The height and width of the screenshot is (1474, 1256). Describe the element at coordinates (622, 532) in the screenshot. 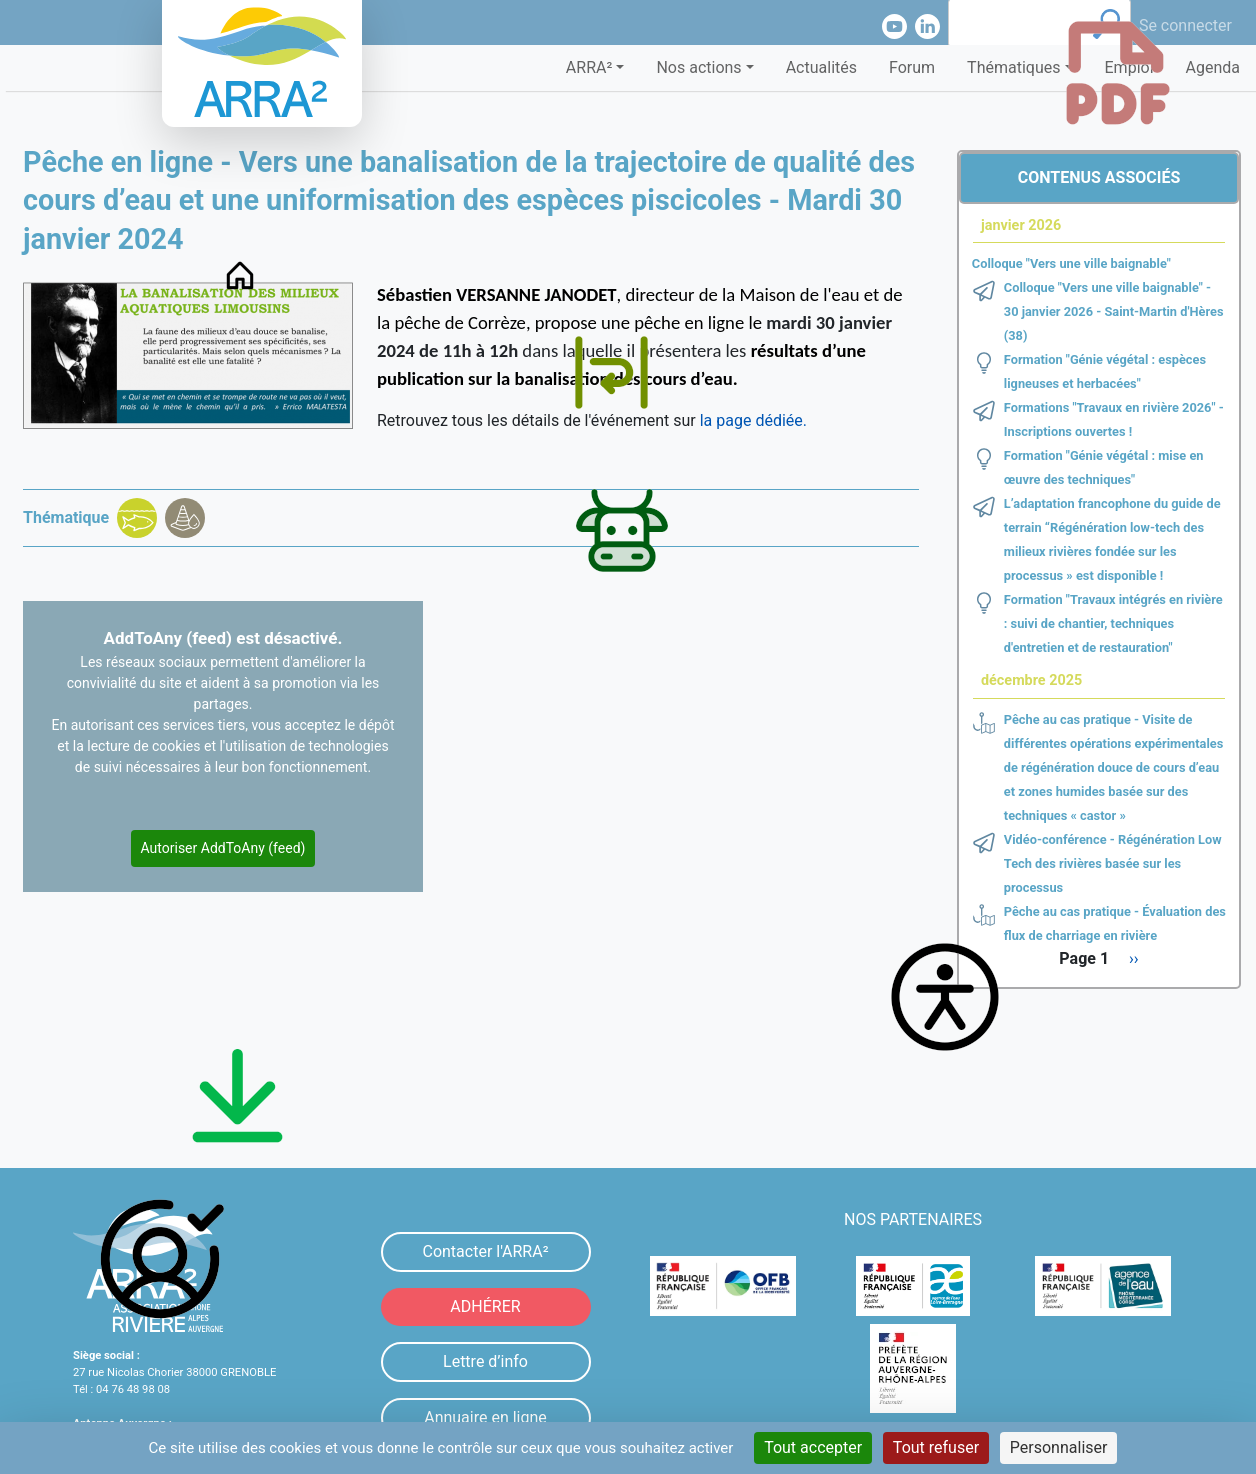

I see `browse farm or agricultural content` at that location.